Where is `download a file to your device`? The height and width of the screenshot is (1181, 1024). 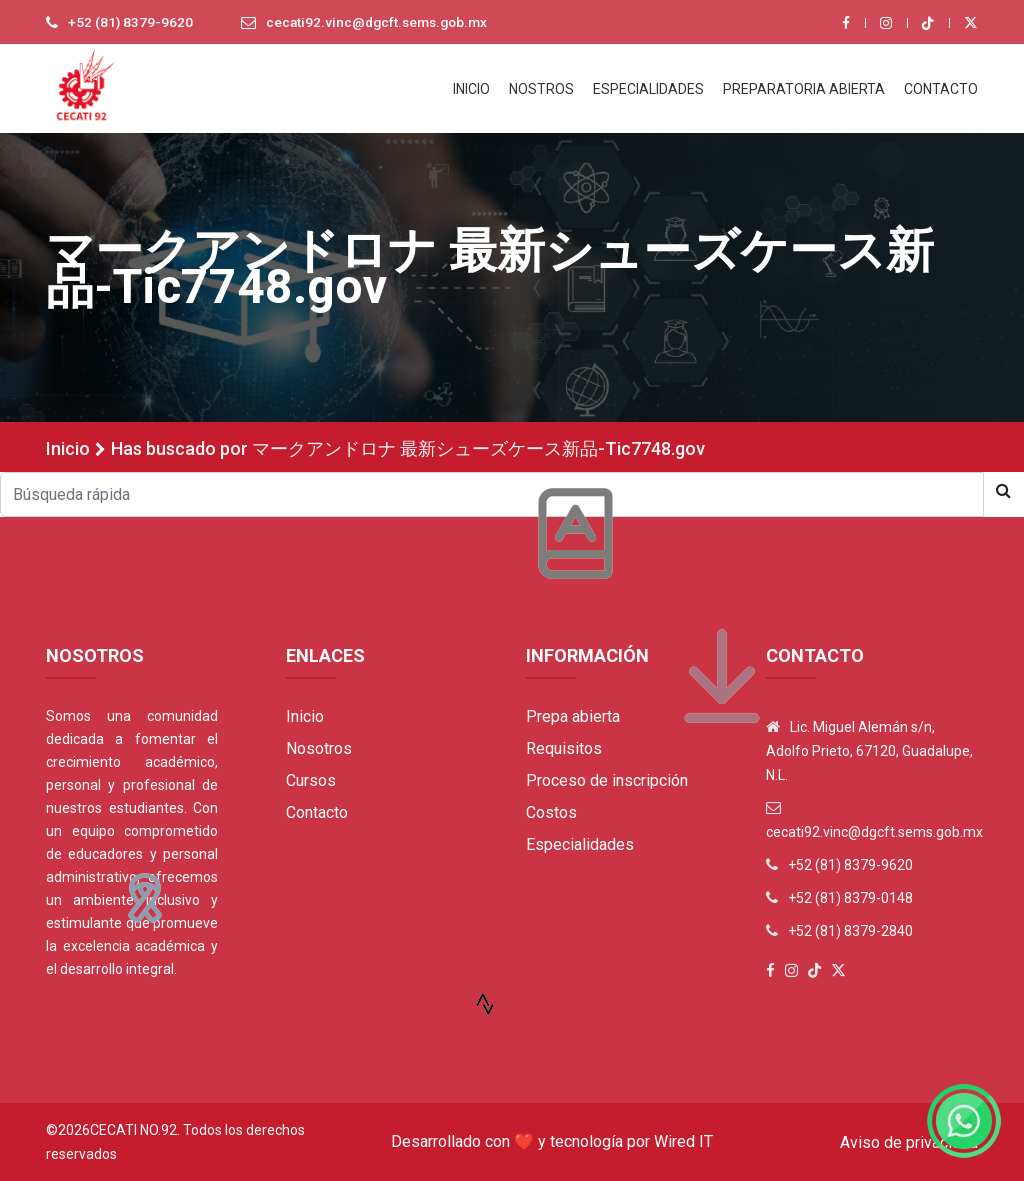 download a file to your device is located at coordinates (722, 676).